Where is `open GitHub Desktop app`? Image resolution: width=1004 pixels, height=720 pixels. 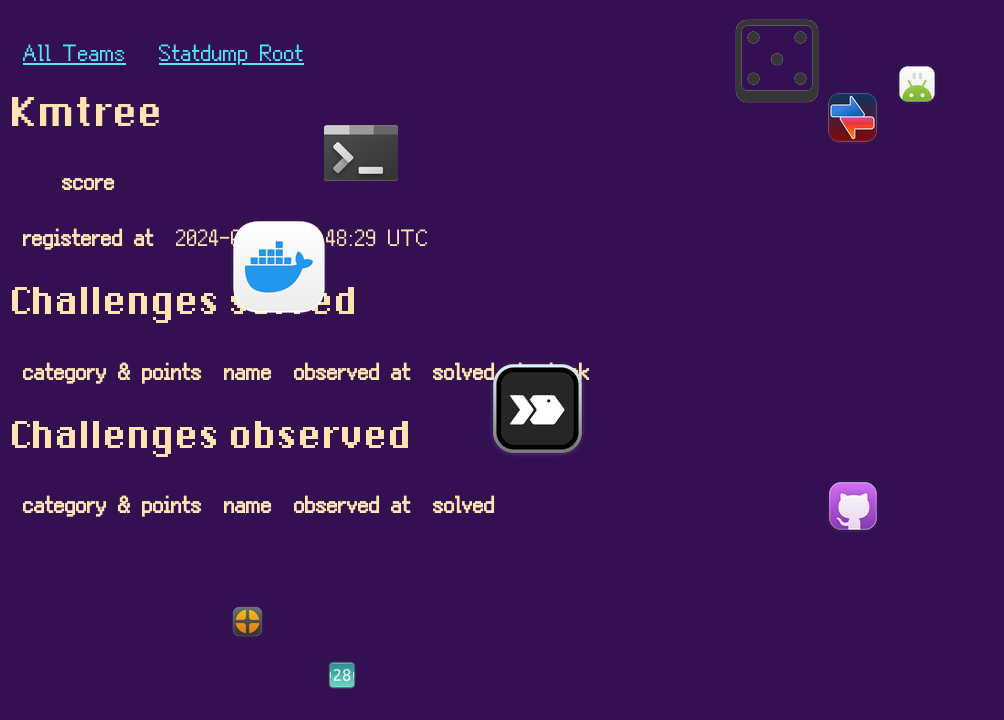 open GitHub Desktop app is located at coordinates (853, 506).